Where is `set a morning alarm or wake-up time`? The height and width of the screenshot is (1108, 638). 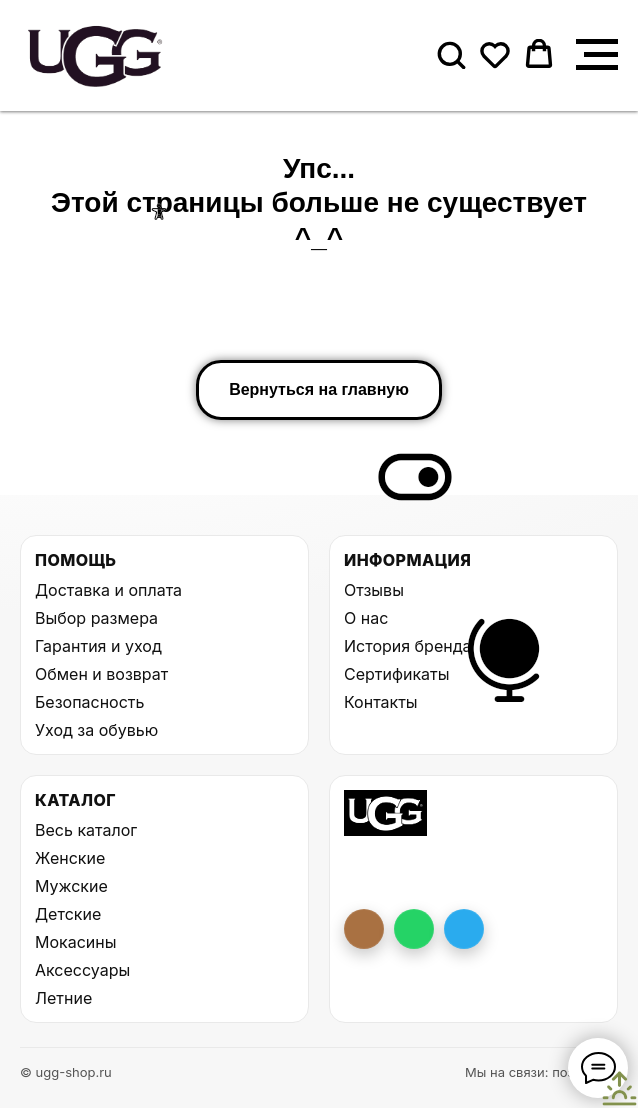
set a morning alarm or wake-up time is located at coordinates (619, 1088).